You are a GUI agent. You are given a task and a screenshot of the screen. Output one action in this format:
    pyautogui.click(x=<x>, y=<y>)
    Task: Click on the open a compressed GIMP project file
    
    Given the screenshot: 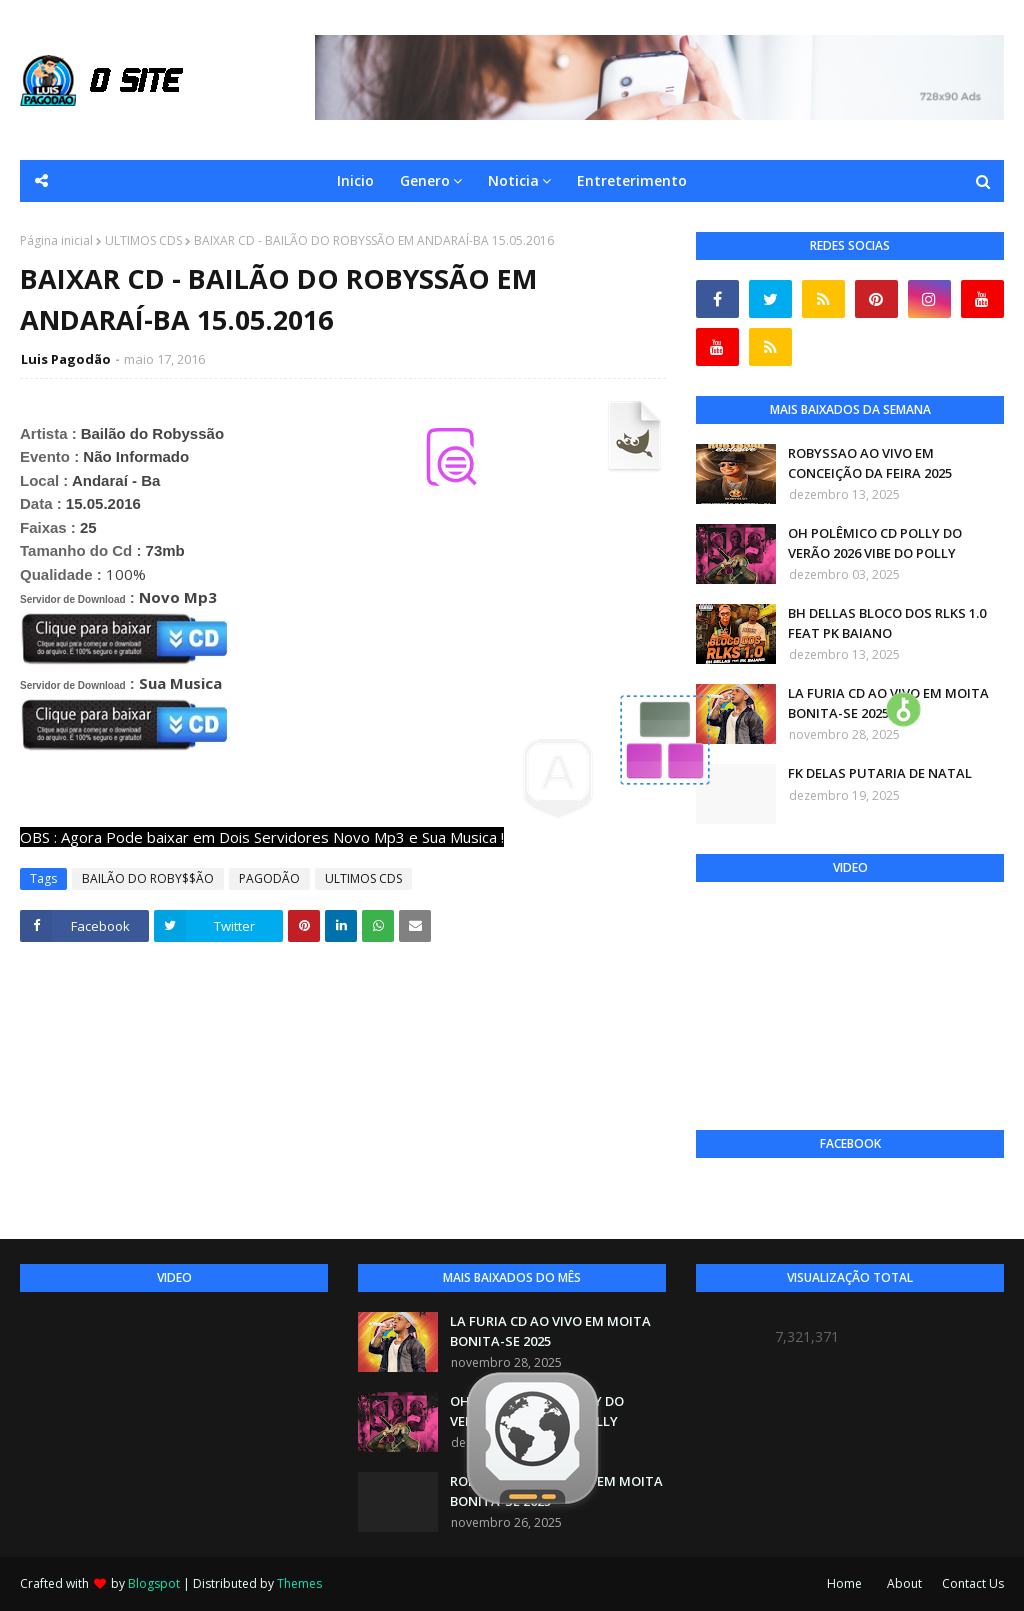 What is the action you would take?
    pyautogui.click(x=634, y=436)
    